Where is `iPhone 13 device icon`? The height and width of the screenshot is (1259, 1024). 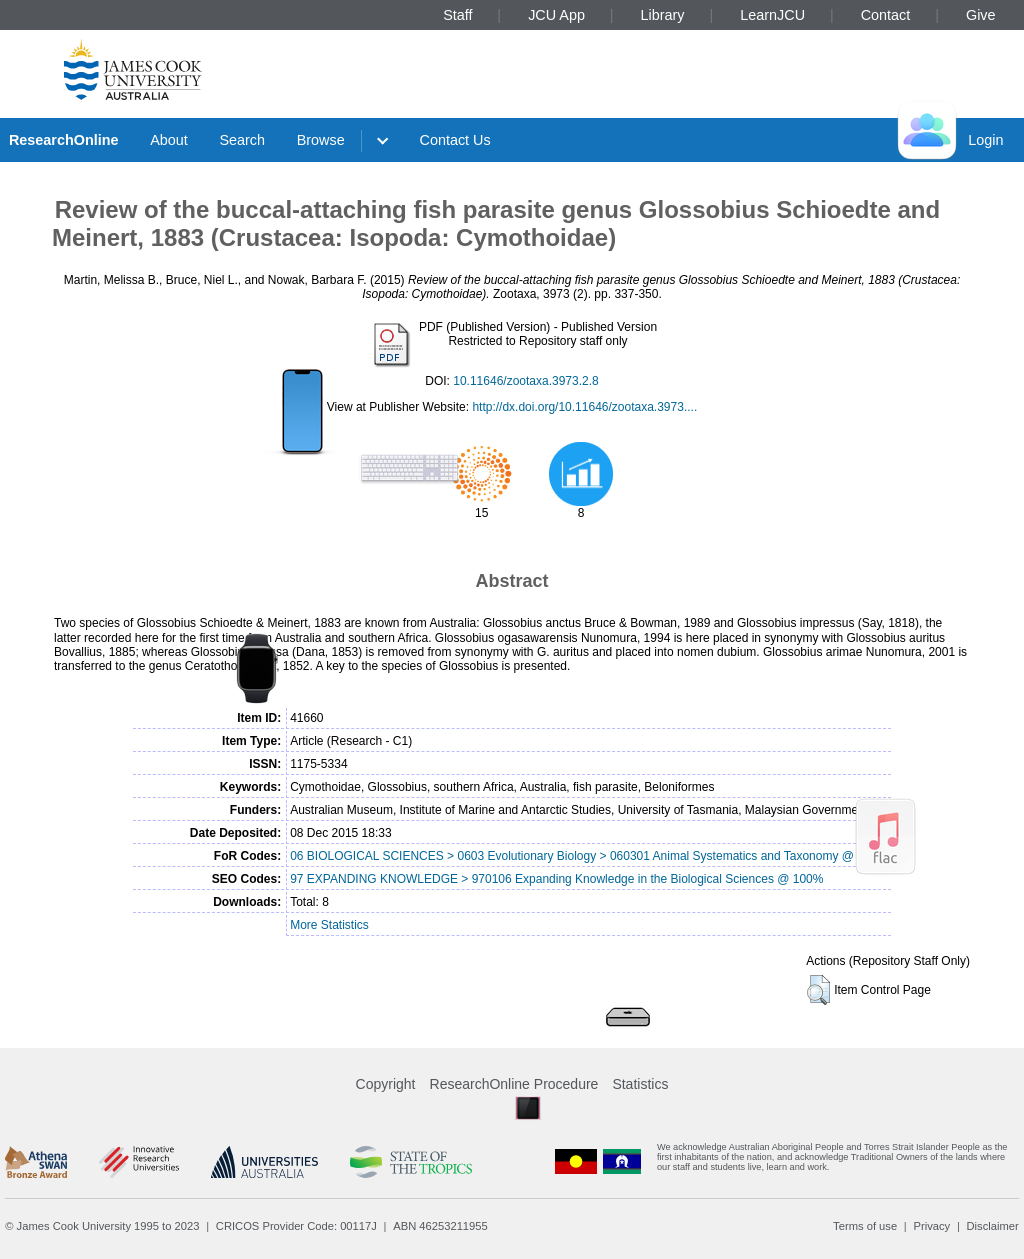 iPhone 13 device icon is located at coordinates (302, 412).